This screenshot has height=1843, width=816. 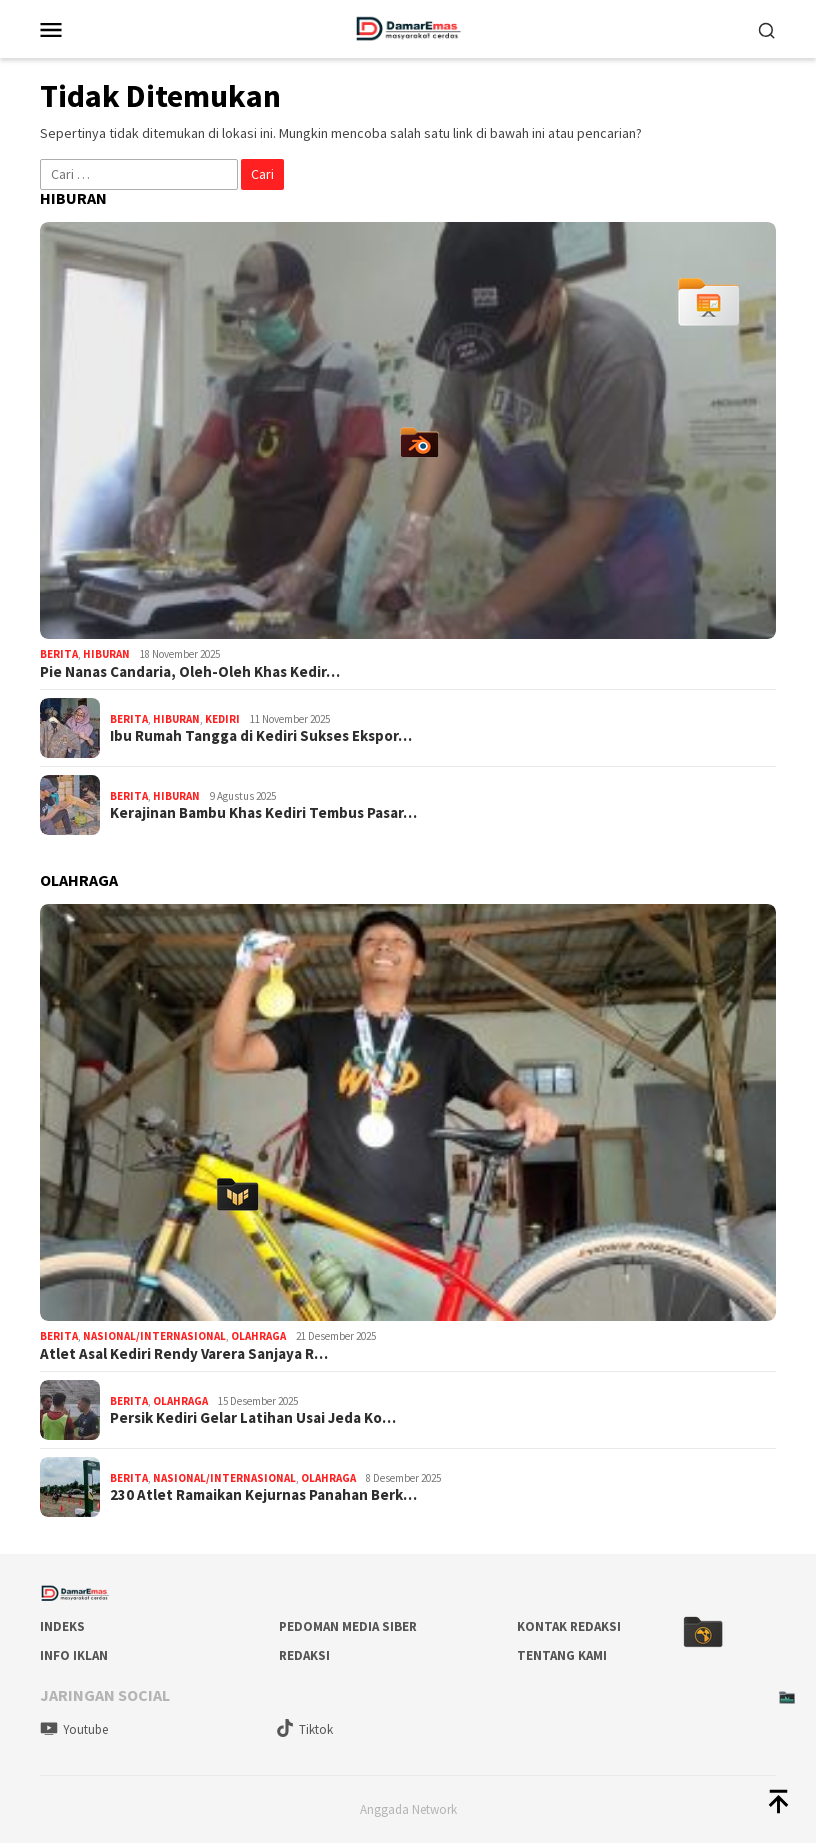 What do you see at coordinates (703, 1633) in the screenshot?
I see `folder containing nuke compositing software project files` at bounding box center [703, 1633].